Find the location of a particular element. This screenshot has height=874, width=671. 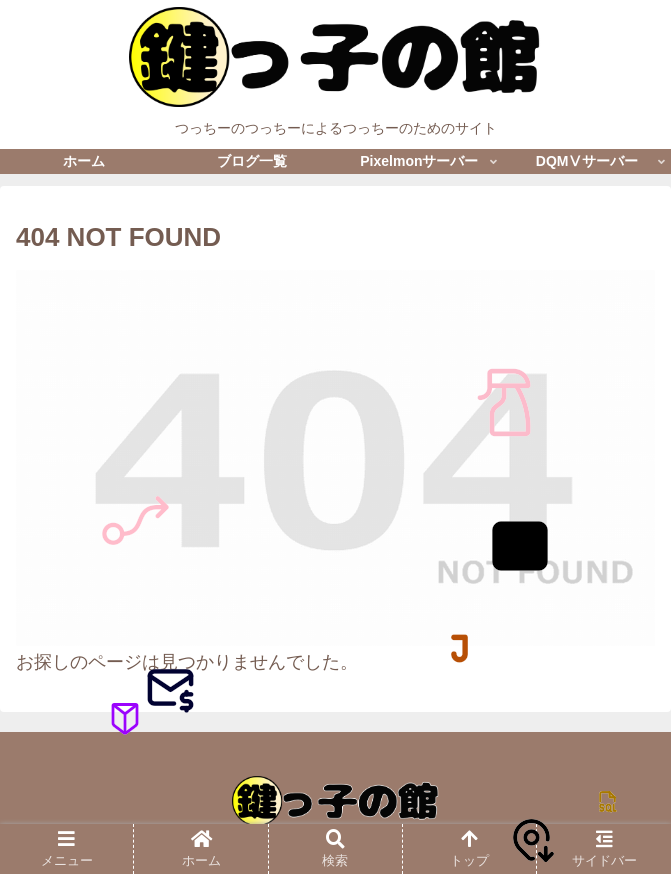

indicates items or sections starting with the letter J is located at coordinates (459, 648).